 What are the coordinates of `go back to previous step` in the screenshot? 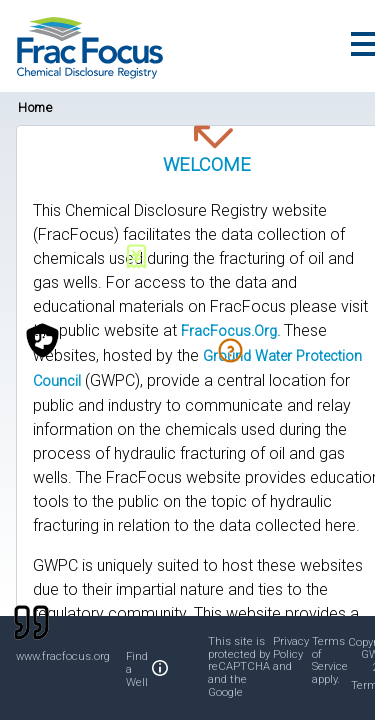 It's located at (213, 135).